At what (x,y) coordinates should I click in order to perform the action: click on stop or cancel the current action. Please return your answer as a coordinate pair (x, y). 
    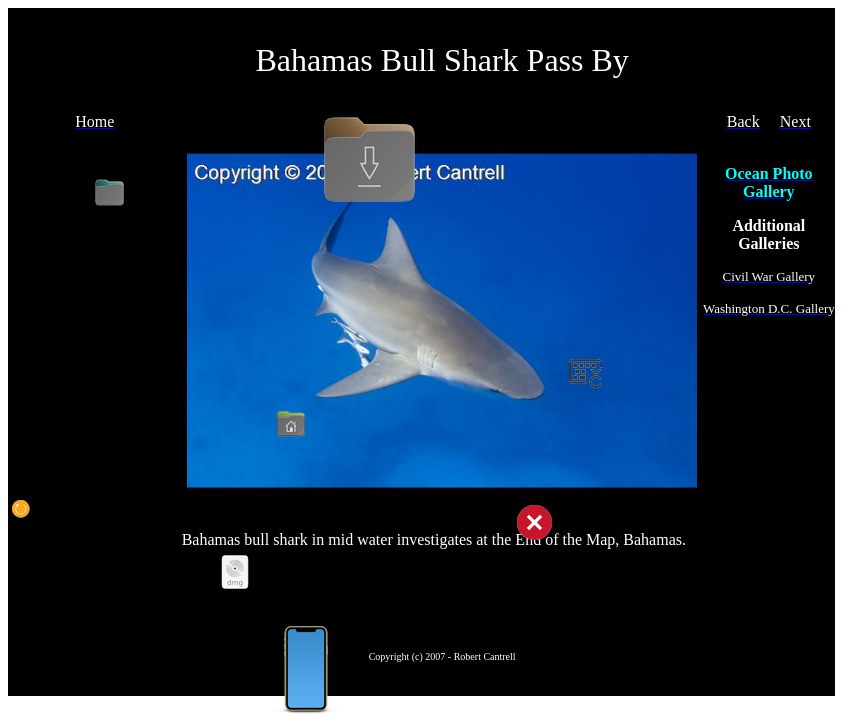
    Looking at the image, I should click on (534, 522).